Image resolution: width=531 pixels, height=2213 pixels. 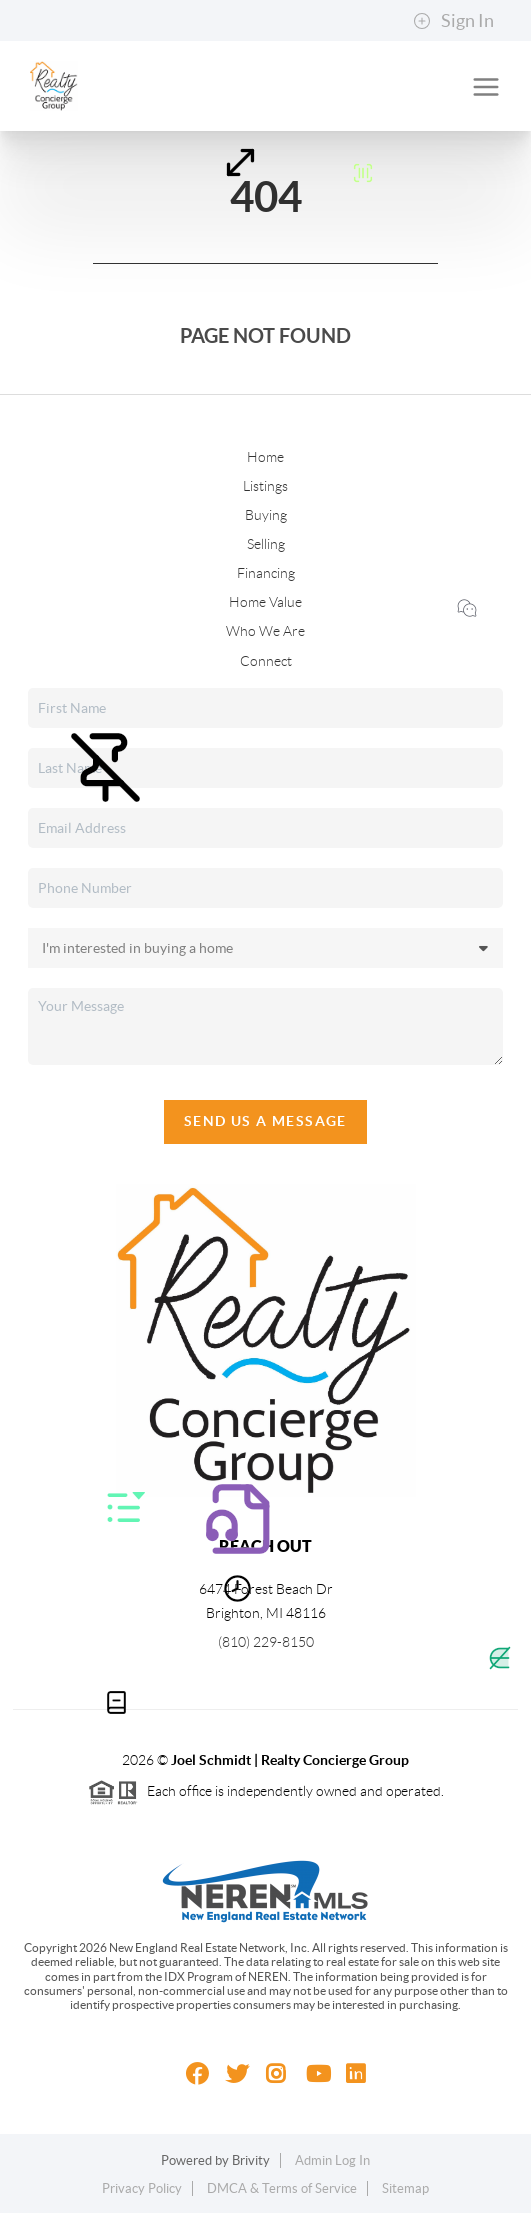 What do you see at coordinates (500, 1658) in the screenshot?
I see `indicates an item is not a member of a set` at bounding box center [500, 1658].